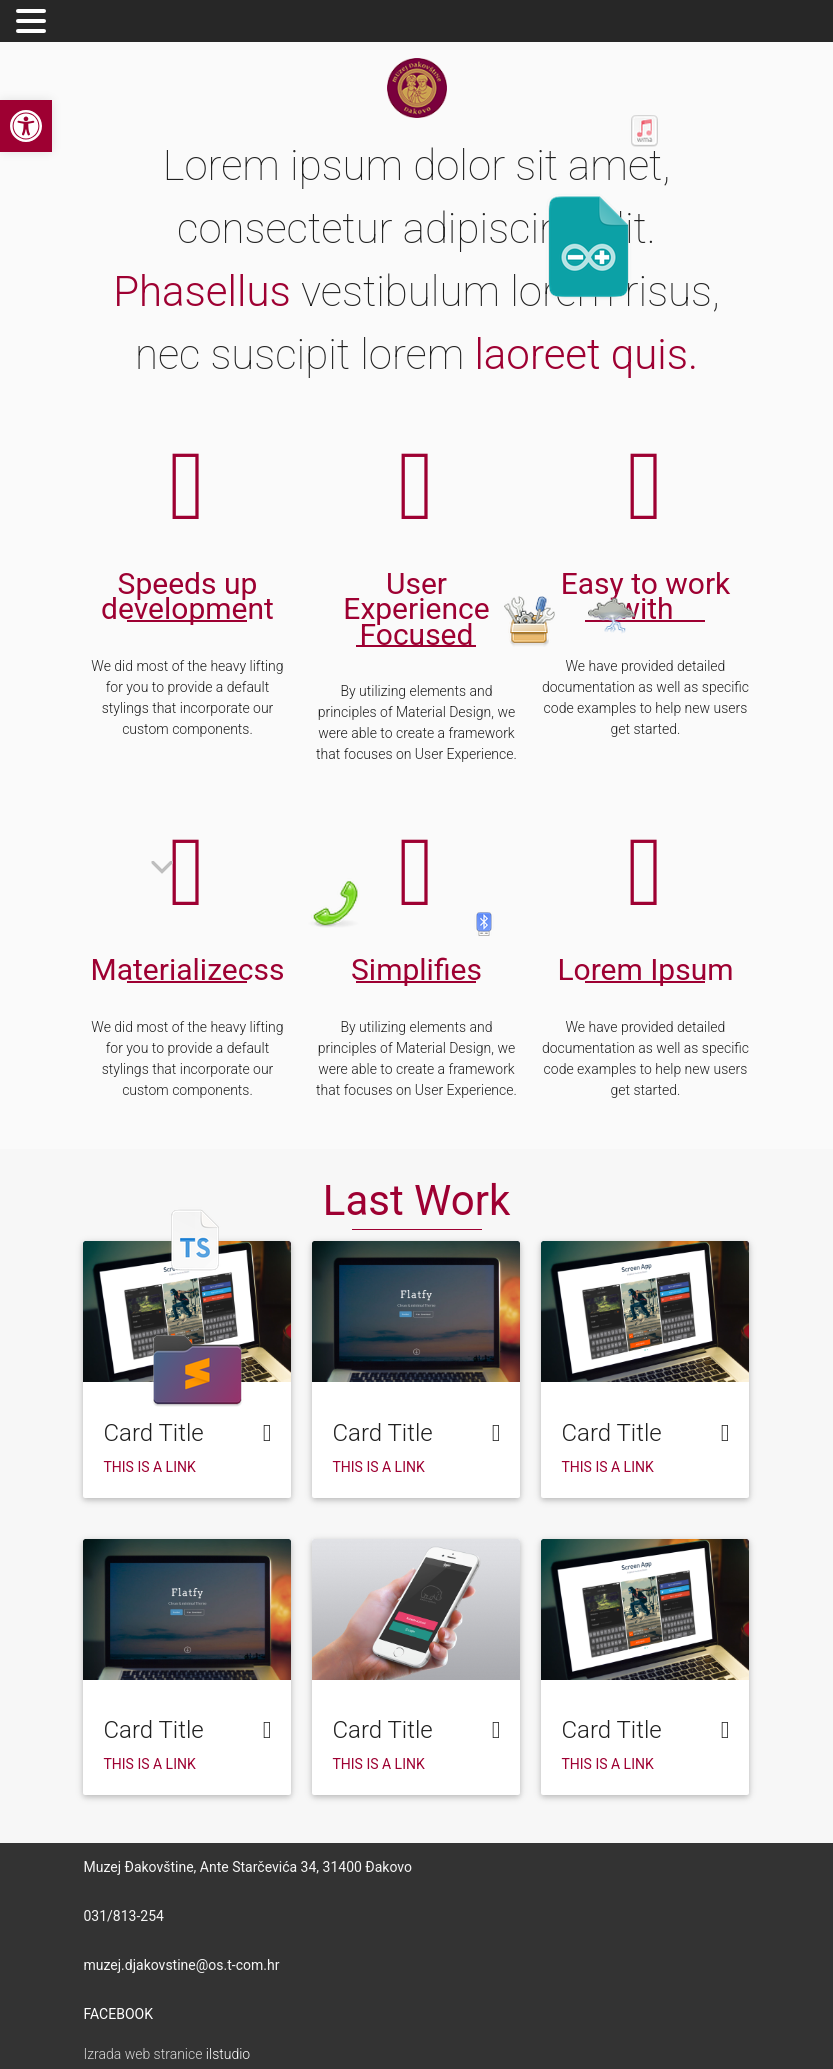 This screenshot has height=2069, width=833. I want to click on scroll down or view more content, so click(162, 868).